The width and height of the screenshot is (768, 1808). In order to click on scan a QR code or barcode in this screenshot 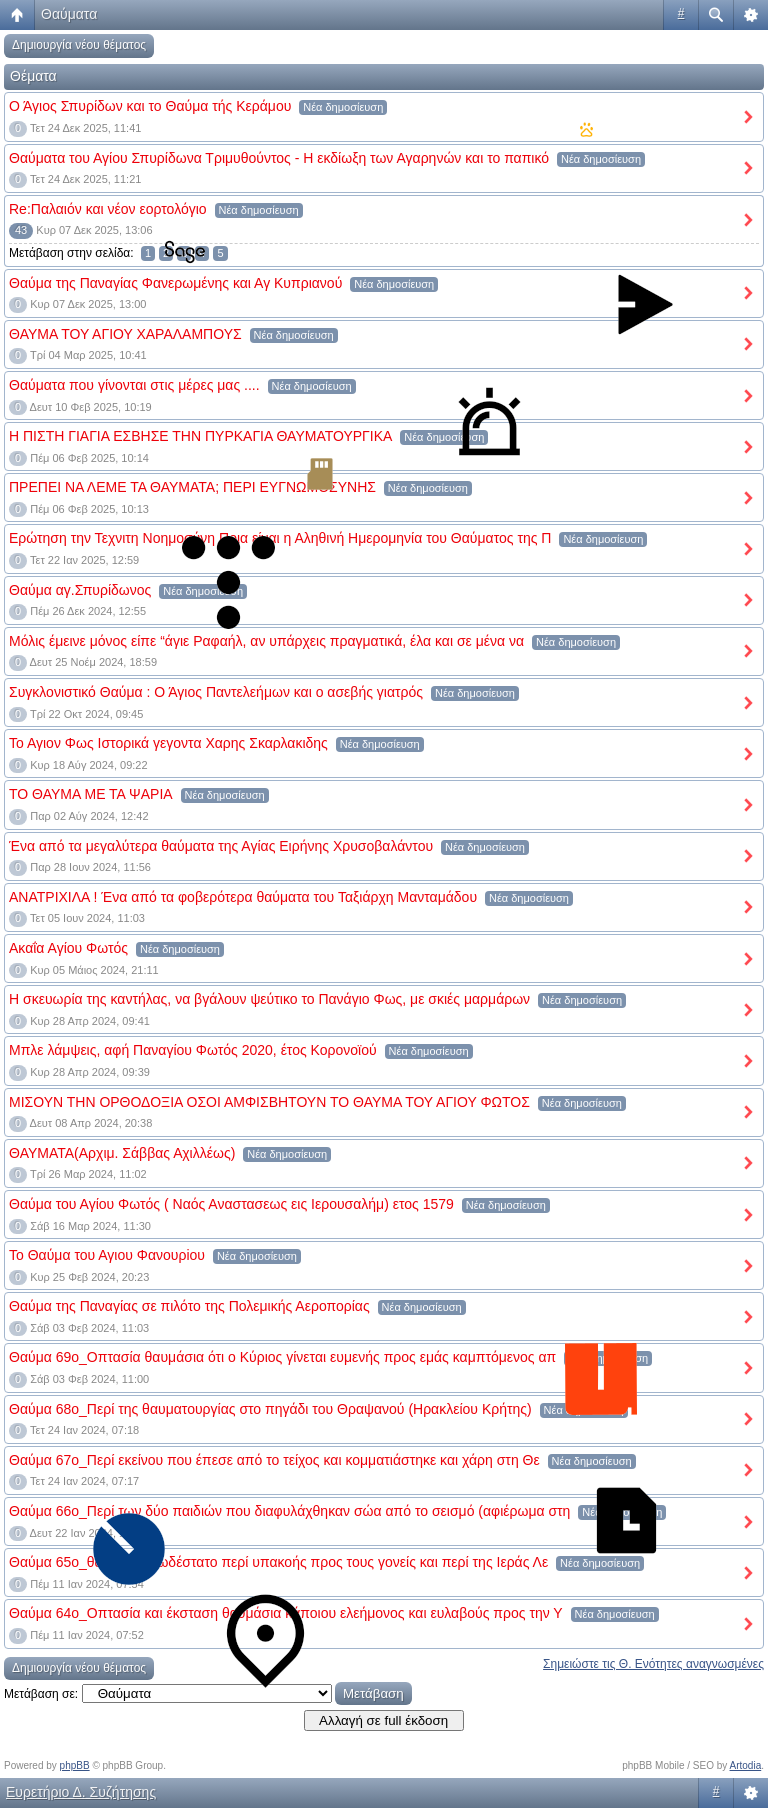, I will do `click(129, 1549)`.